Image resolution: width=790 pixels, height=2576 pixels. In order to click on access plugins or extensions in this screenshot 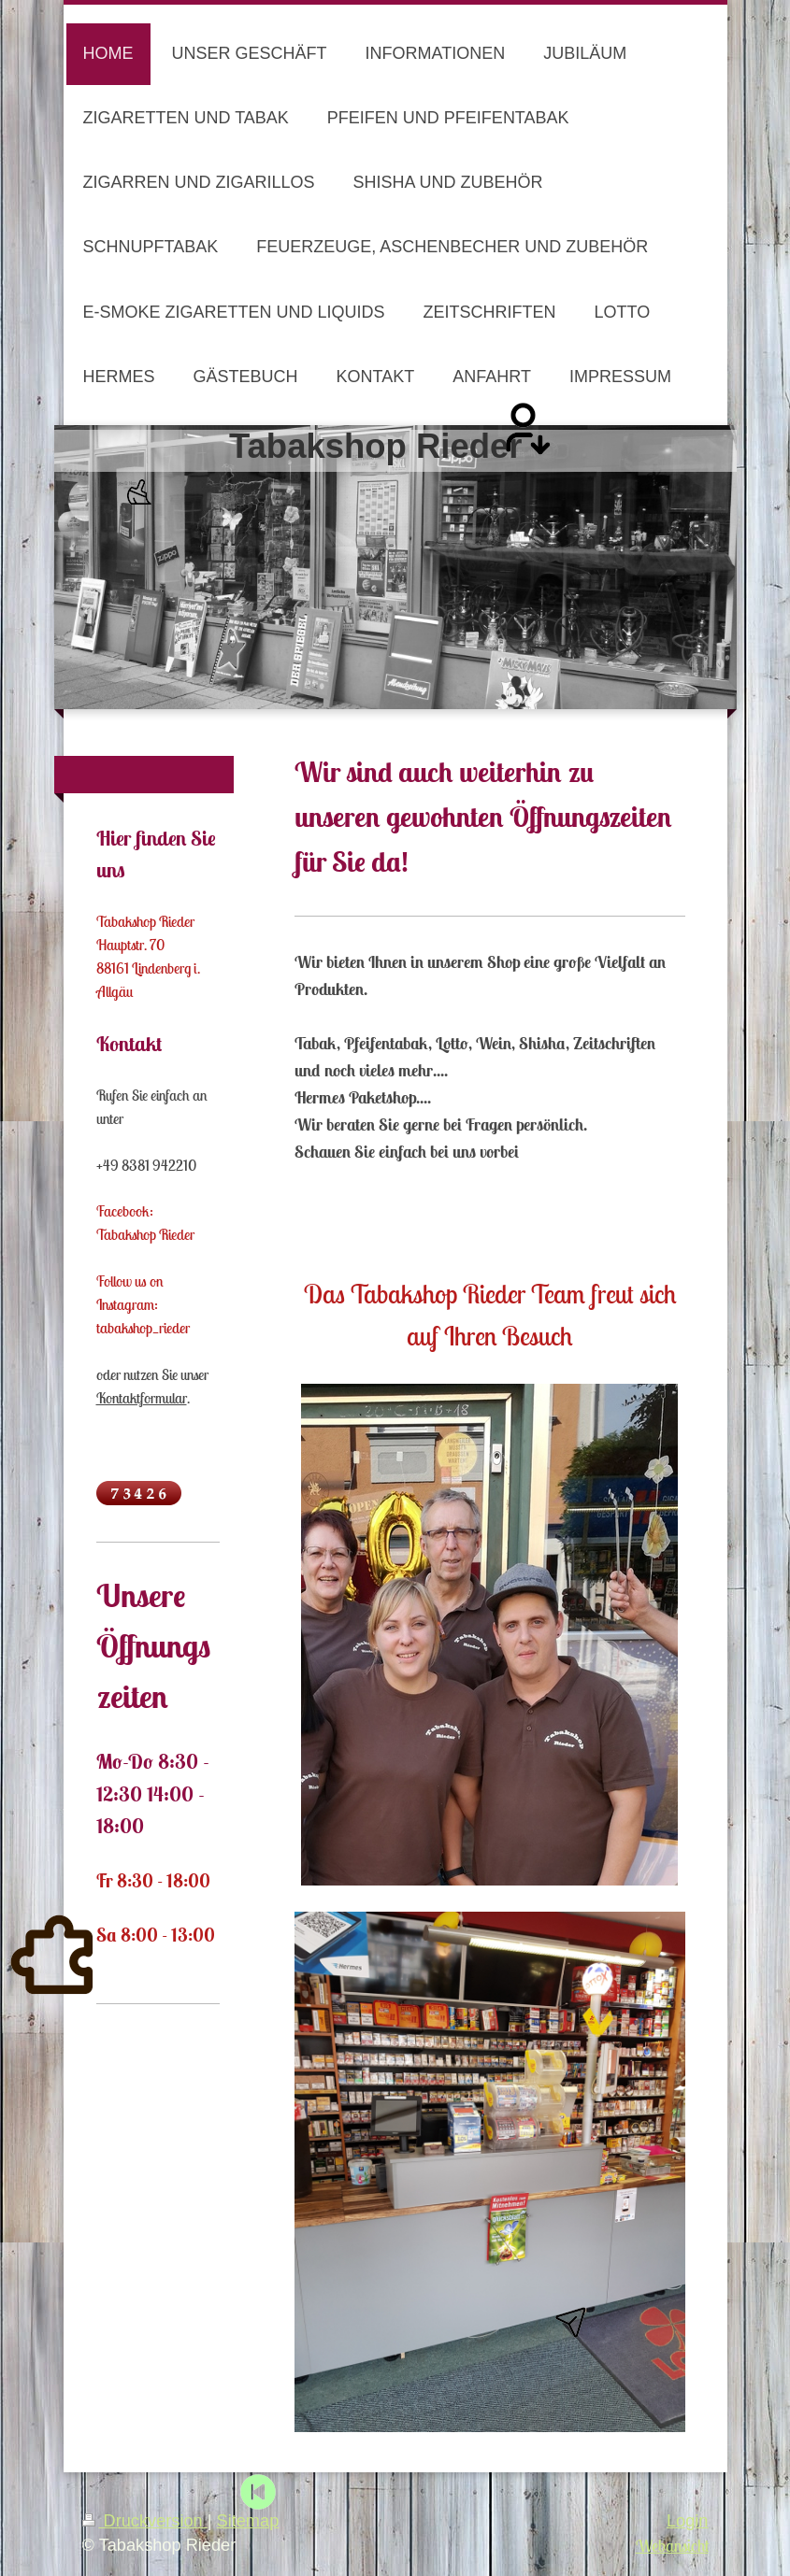, I will do `click(56, 1957)`.